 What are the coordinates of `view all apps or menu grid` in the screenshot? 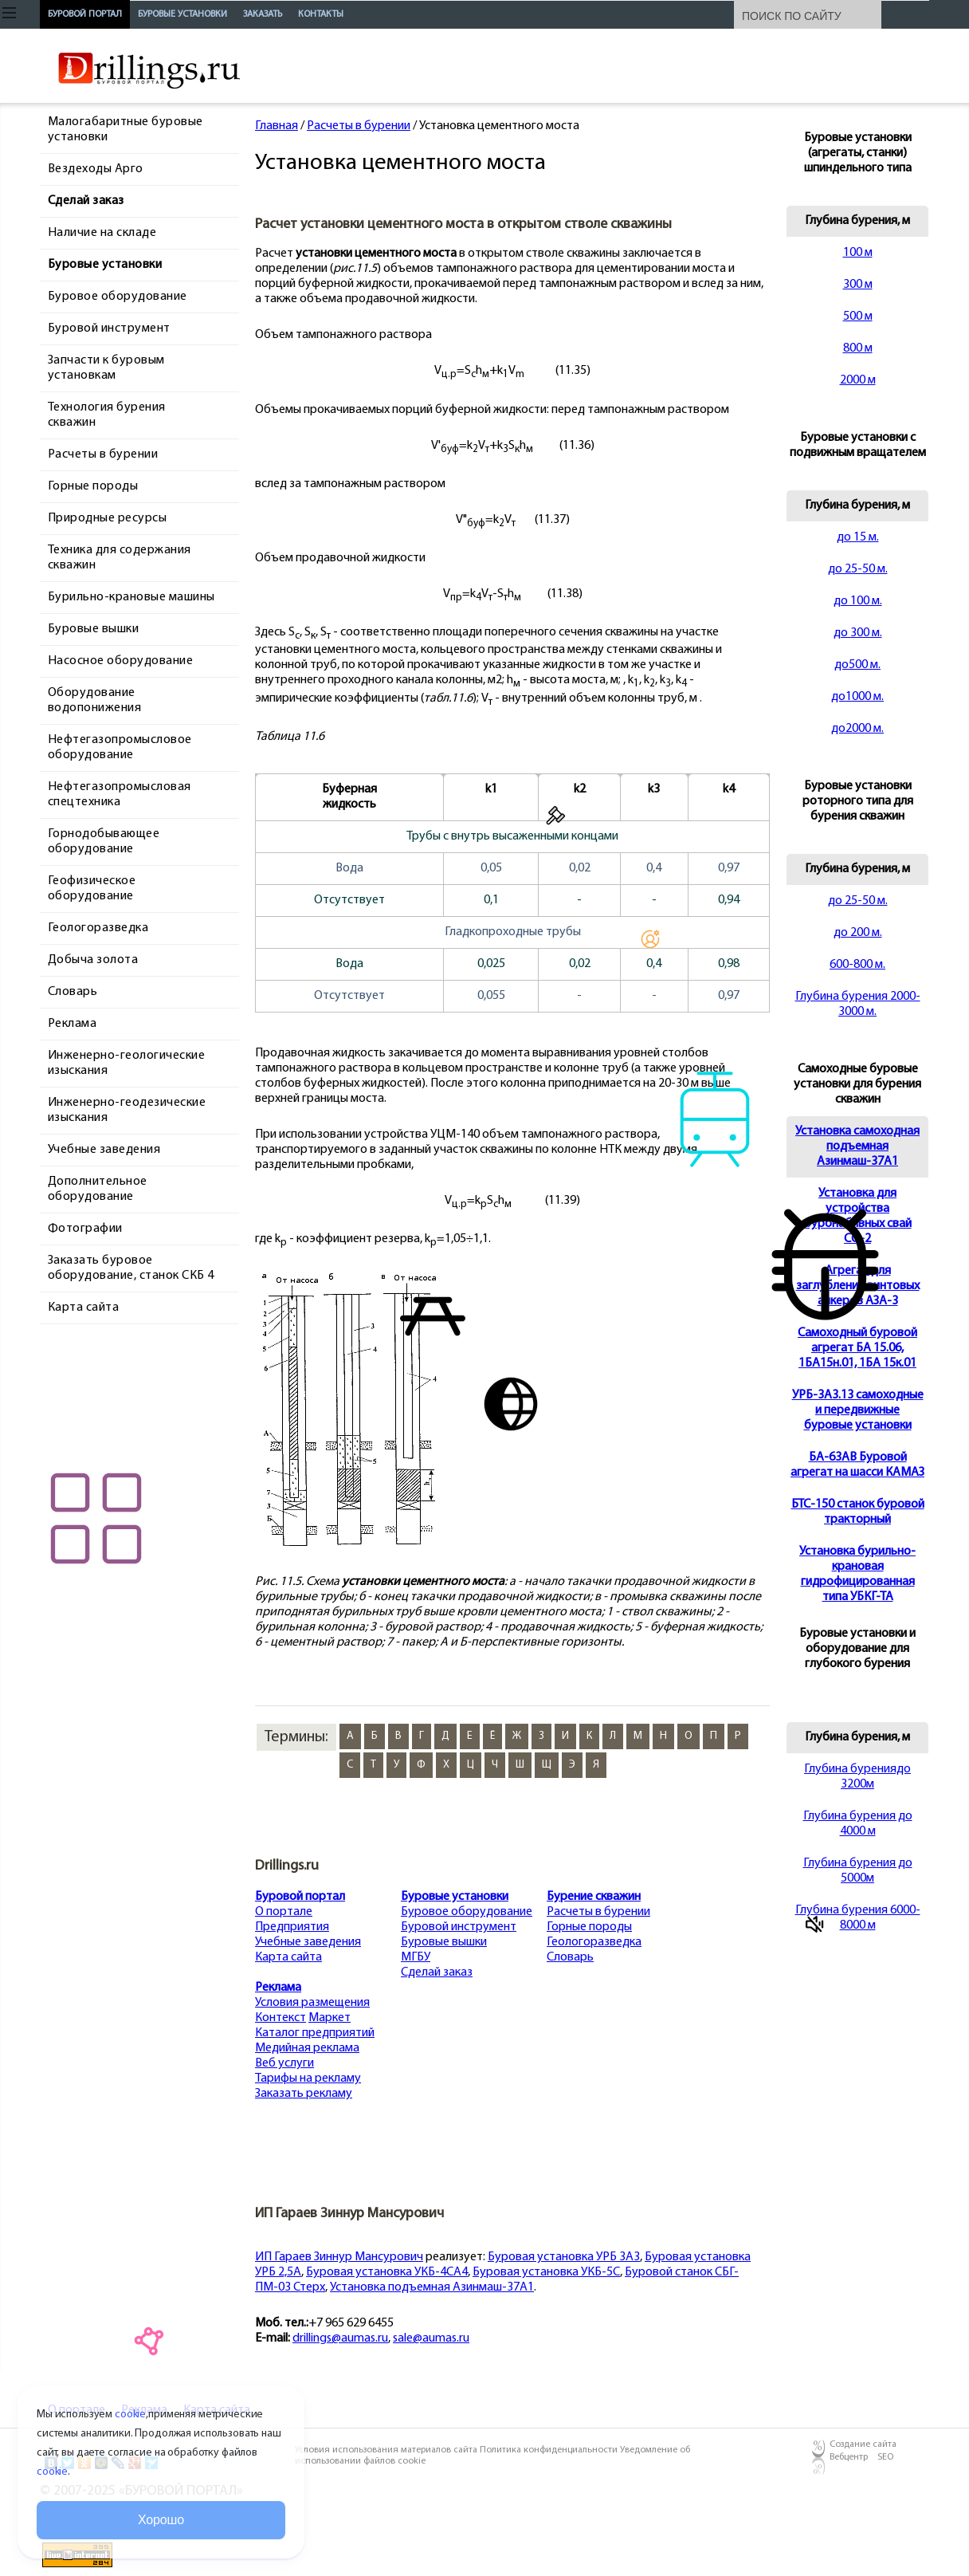 It's located at (96, 1518).